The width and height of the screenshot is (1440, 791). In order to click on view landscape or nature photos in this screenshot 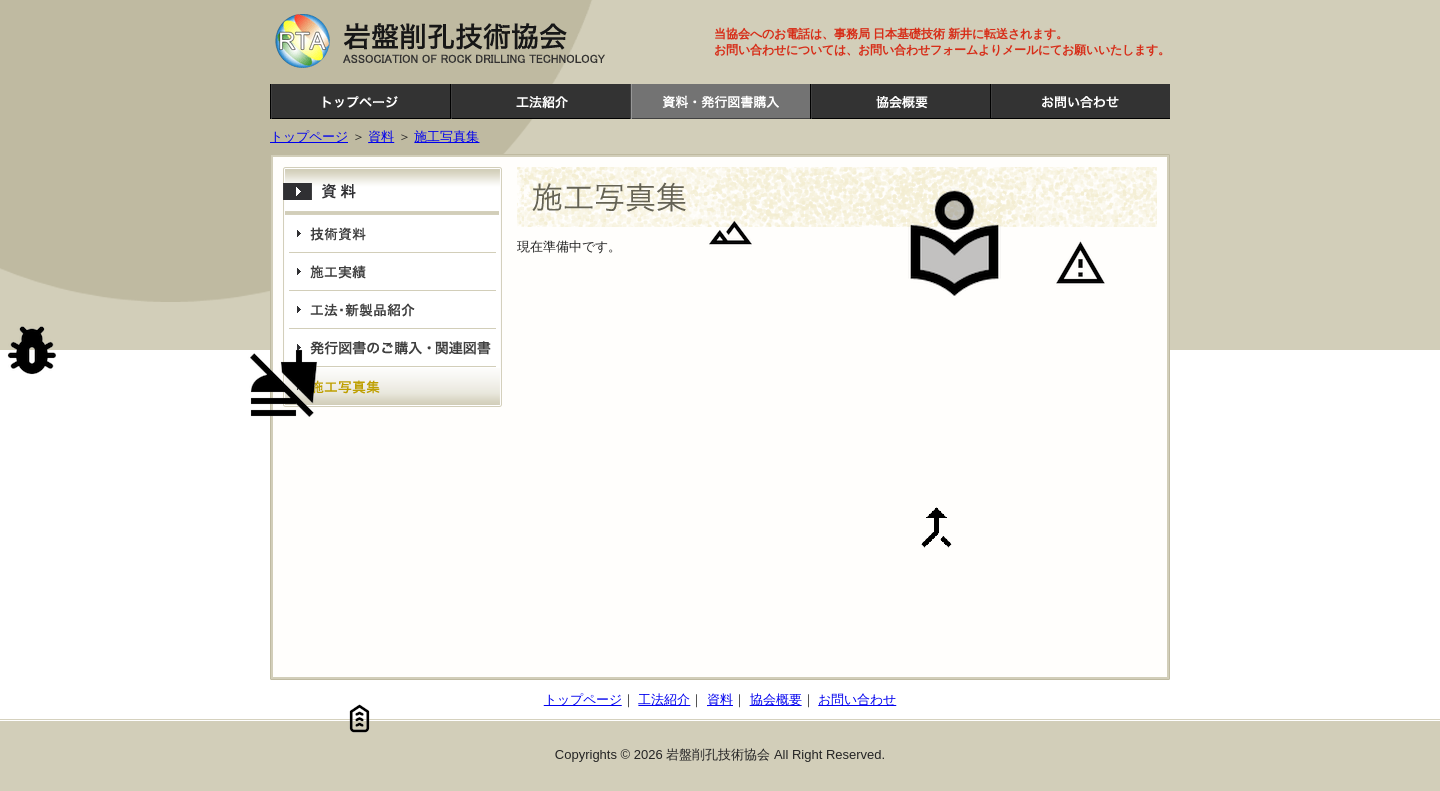, I will do `click(730, 232)`.